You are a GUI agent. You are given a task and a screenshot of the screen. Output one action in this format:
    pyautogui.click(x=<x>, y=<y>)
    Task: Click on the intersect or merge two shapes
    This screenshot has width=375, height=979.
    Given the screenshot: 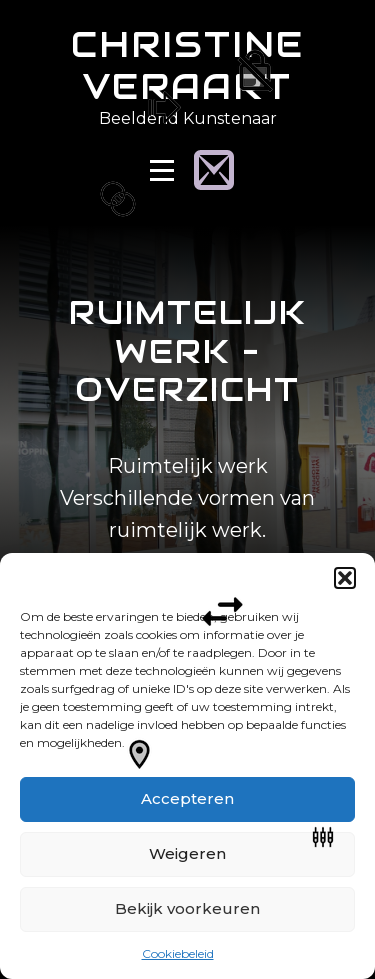 What is the action you would take?
    pyautogui.click(x=118, y=199)
    